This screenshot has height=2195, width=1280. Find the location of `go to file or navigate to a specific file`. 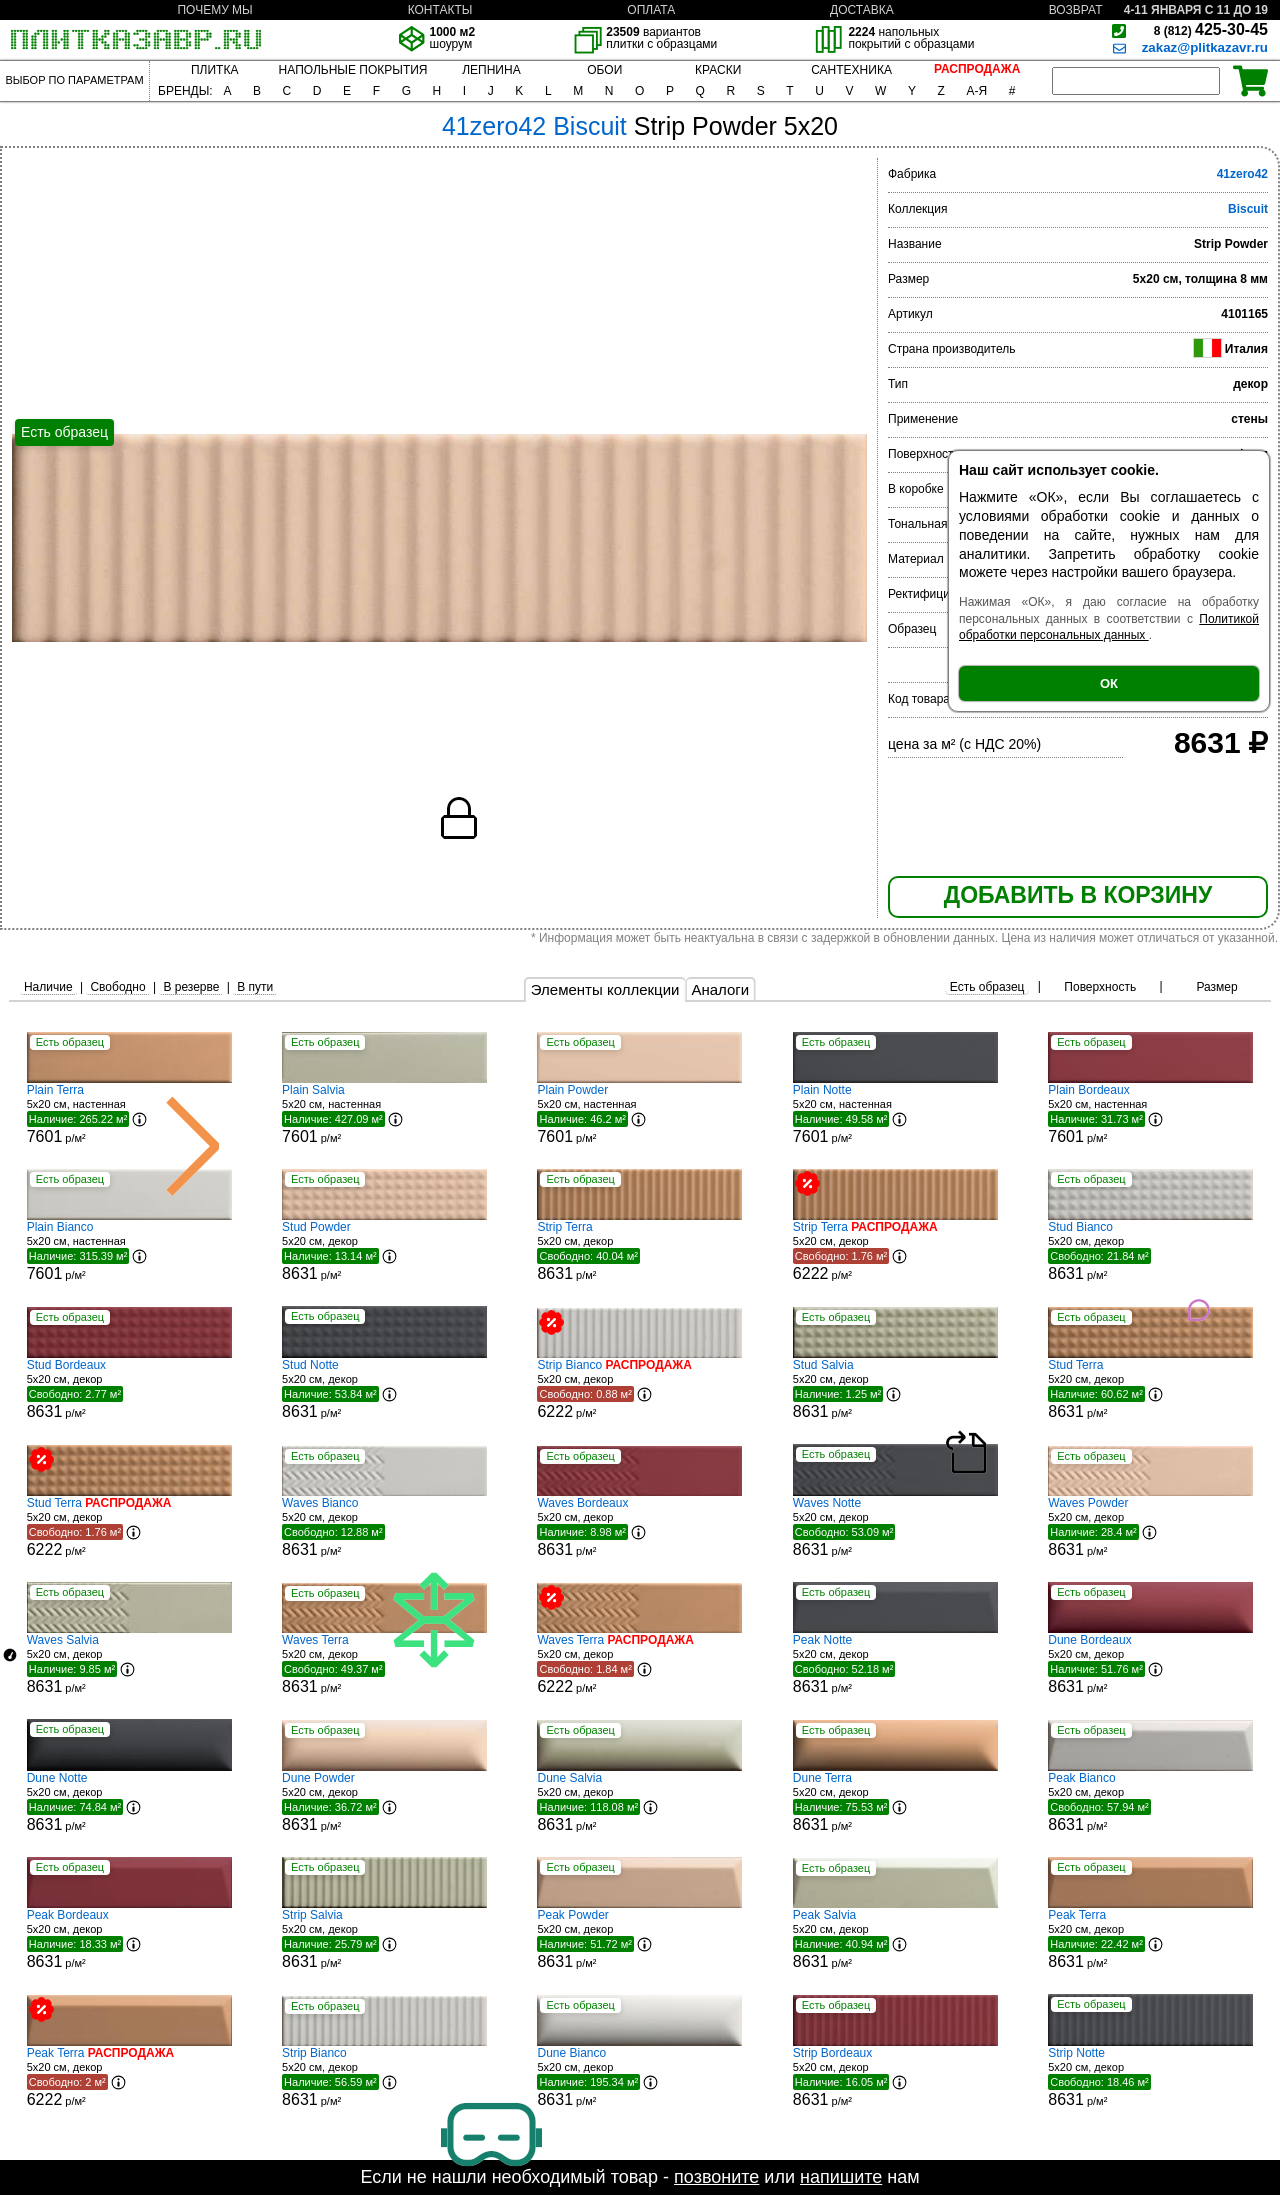

go to file or navigate to a specific file is located at coordinates (969, 1453).